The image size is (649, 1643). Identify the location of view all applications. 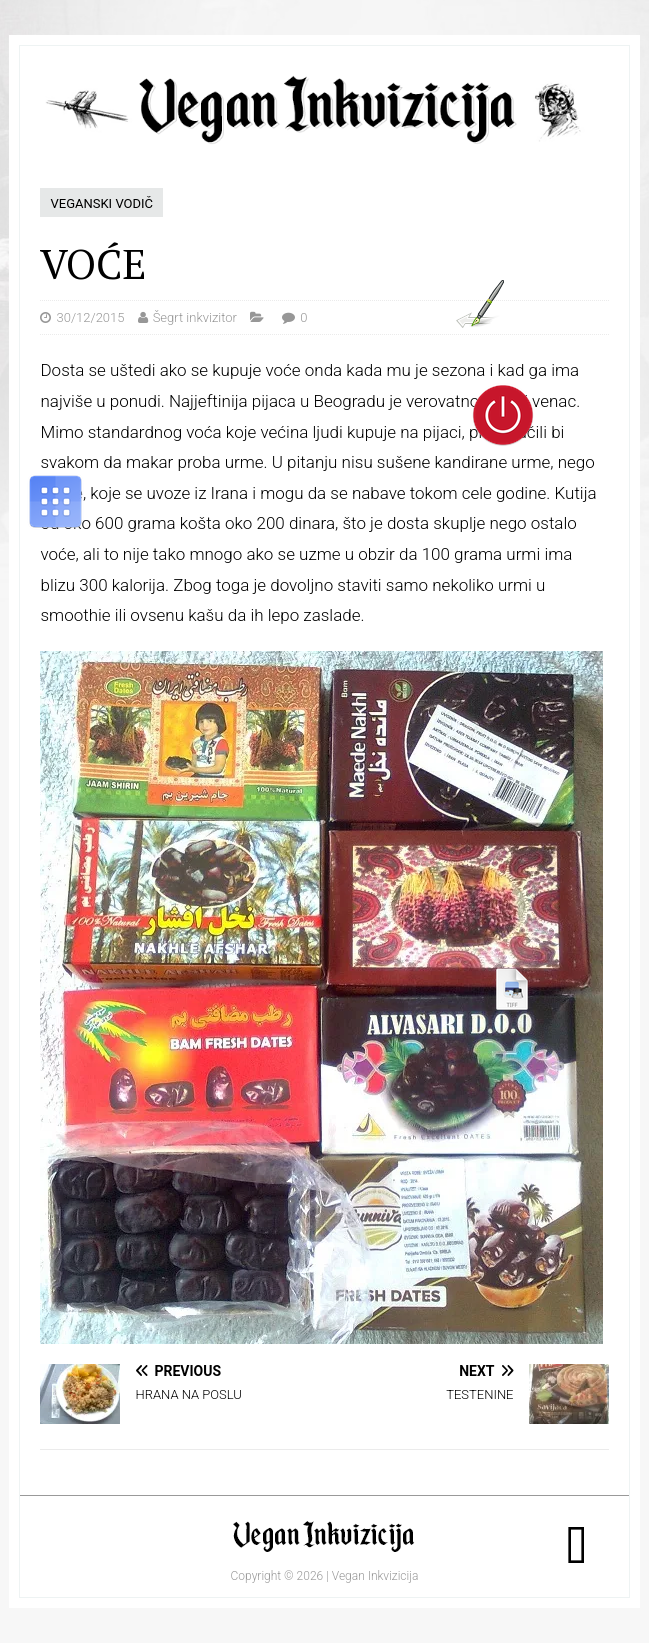
(55, 501).